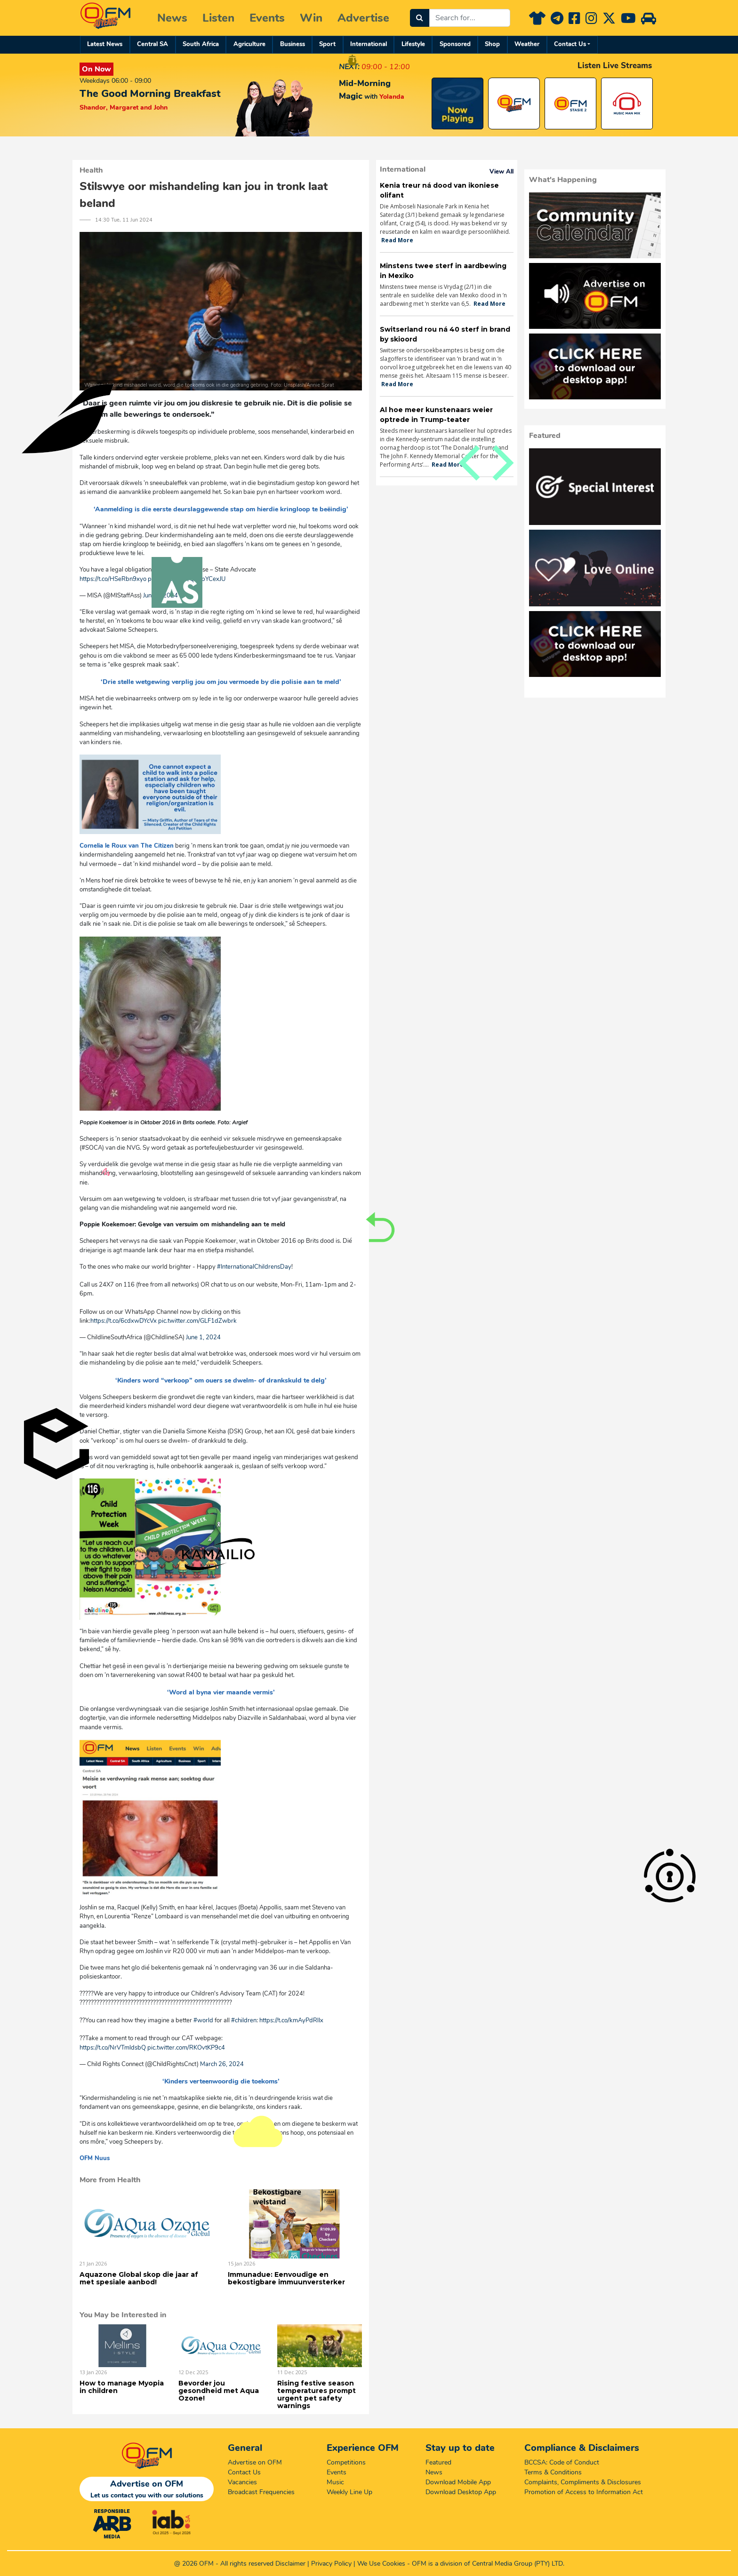 The height and width of the screenshot is (2576, 738). What do you see at coordinates (177, 582) in the screenshot?
I see `AssemblyScript programming language logo` at bounding box center [177, 582].